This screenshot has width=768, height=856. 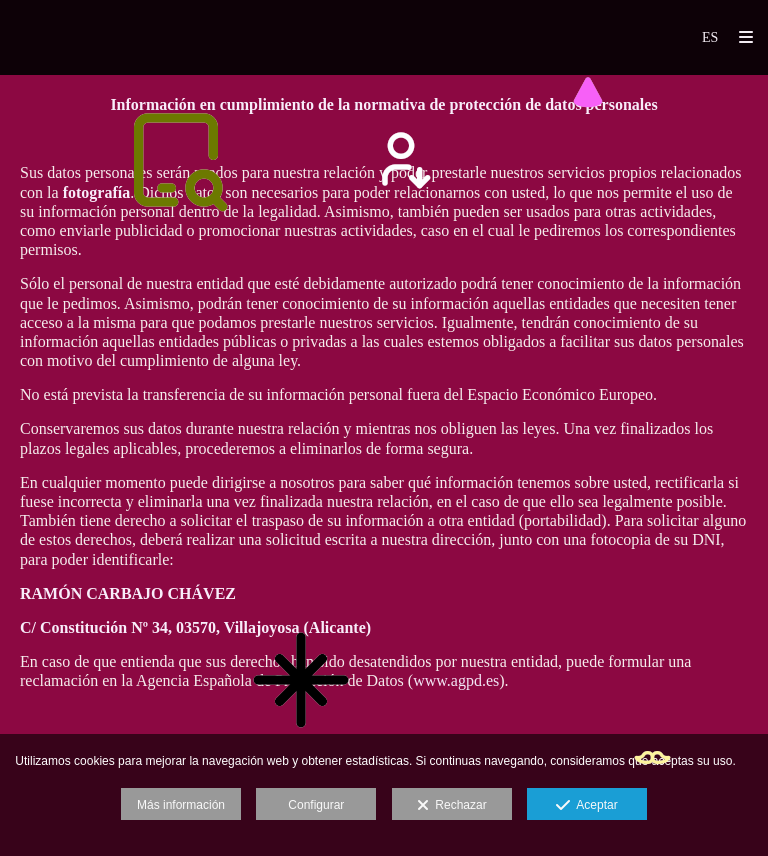 What do you see at coordinates (176, 160) in the screenshot?
I see `search for content on iPad` at bounding box center [176, 160].